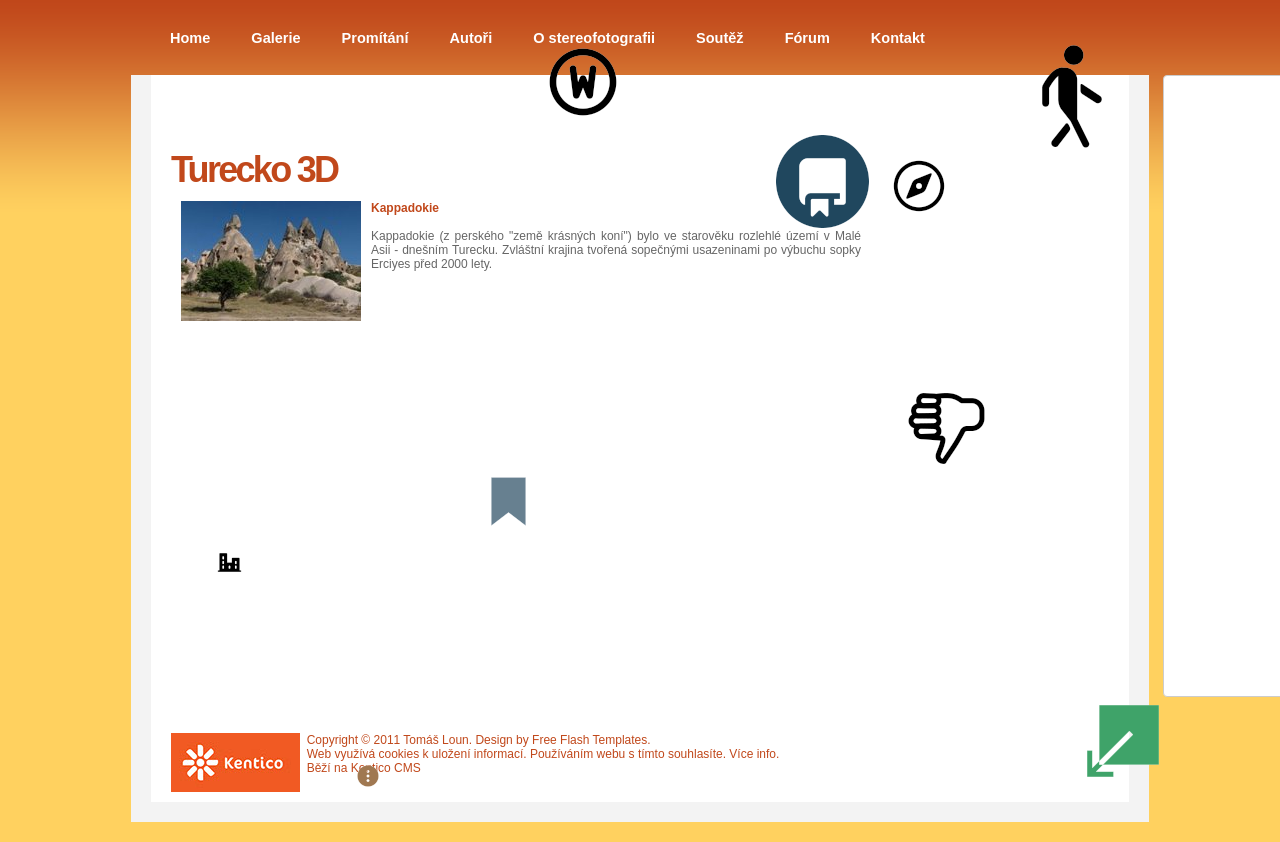  What do you see at coordinates (583, 82) in the screenshot?
I see `access Wikipedia or wiki-related content` at bounding box center [583, 82].